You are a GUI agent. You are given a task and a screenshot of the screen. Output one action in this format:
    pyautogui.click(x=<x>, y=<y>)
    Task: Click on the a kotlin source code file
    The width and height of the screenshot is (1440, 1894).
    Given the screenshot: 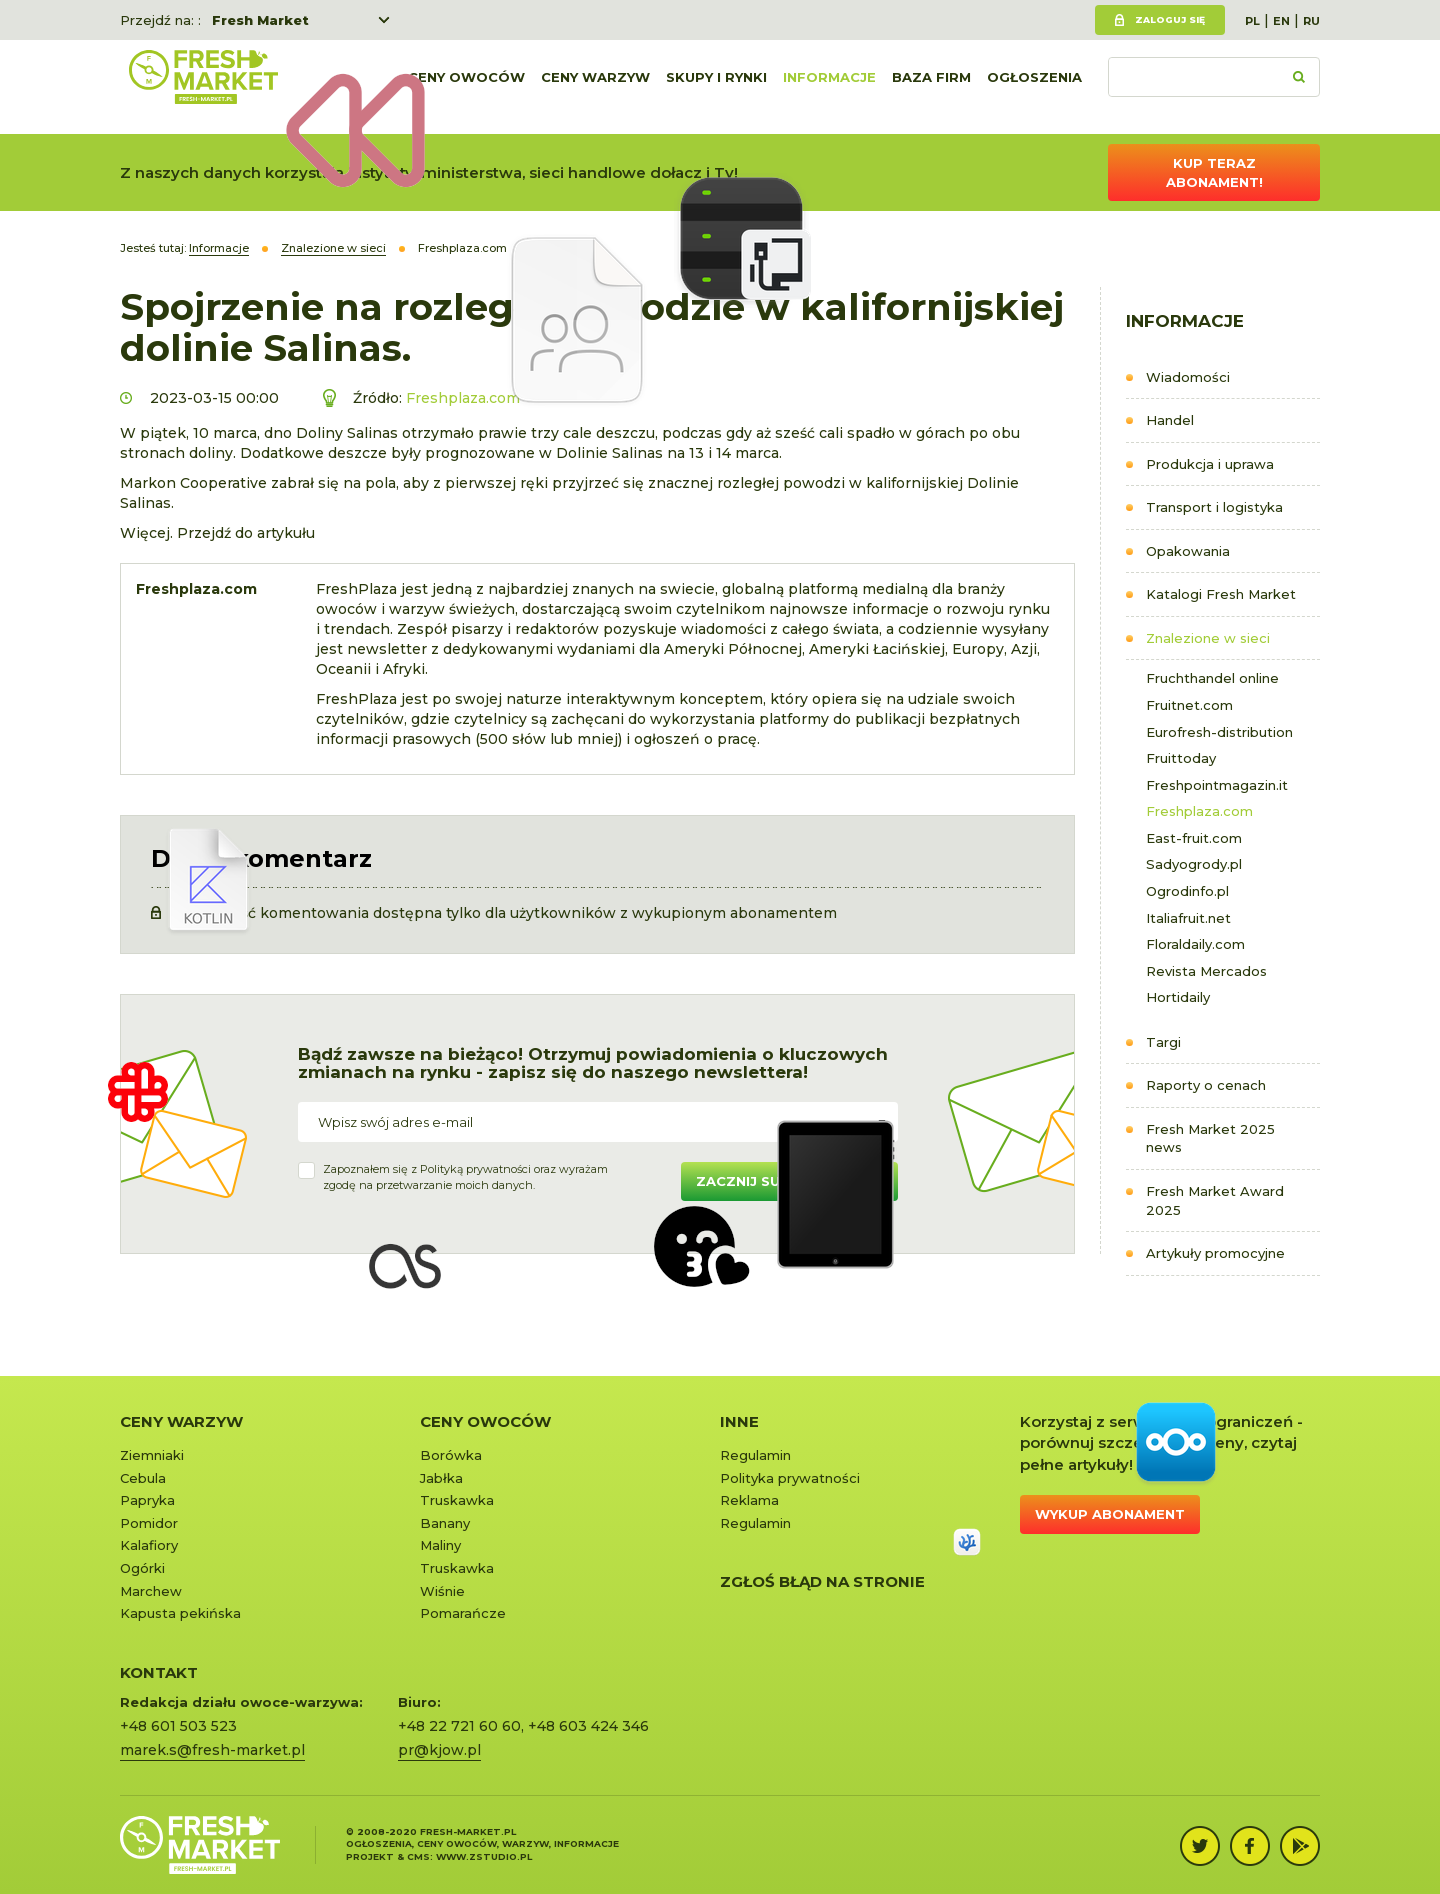 What is the action you would take?
    pyautogui.click(x=208, y=881)
    